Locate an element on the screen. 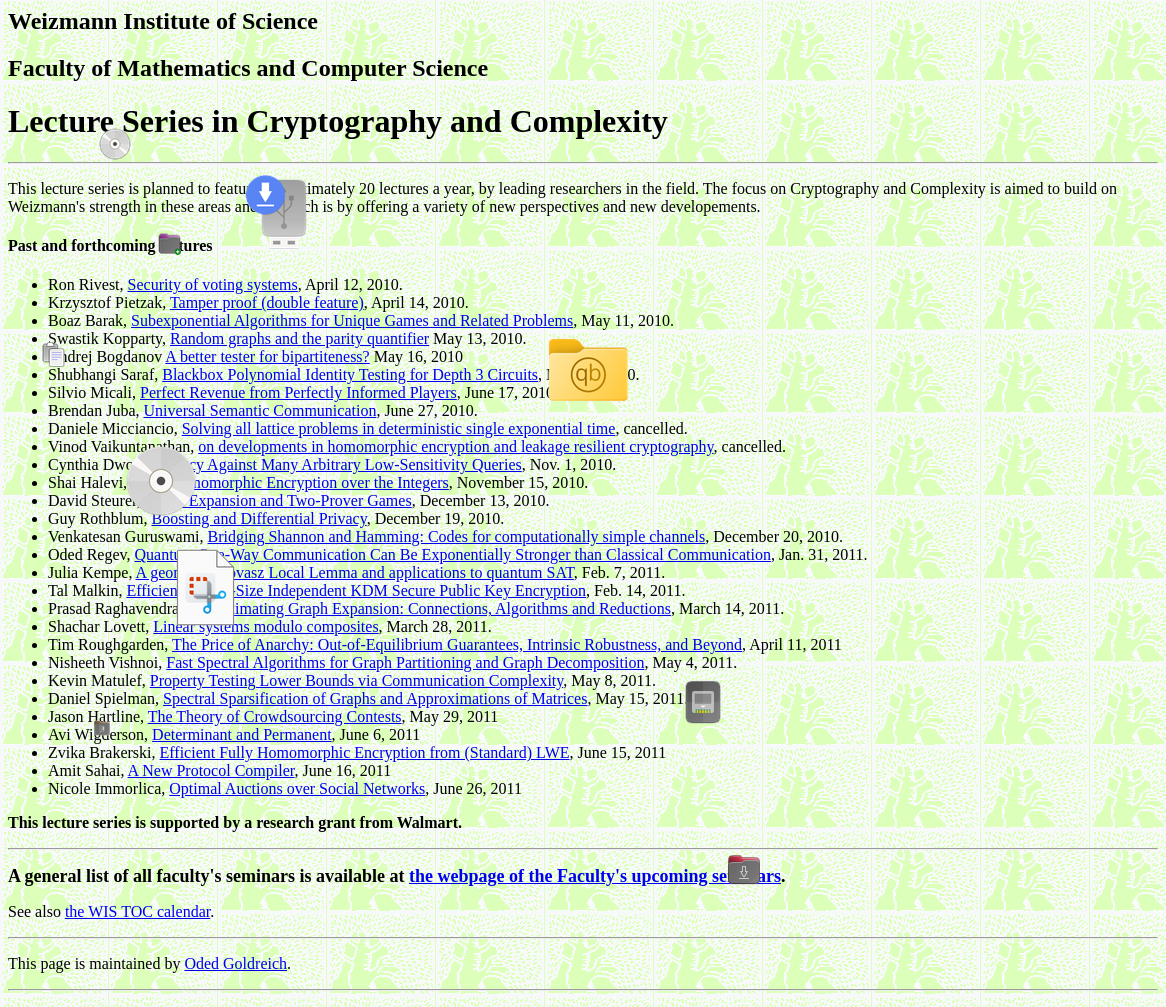  create a new folder is located at coordinates (169, 243).